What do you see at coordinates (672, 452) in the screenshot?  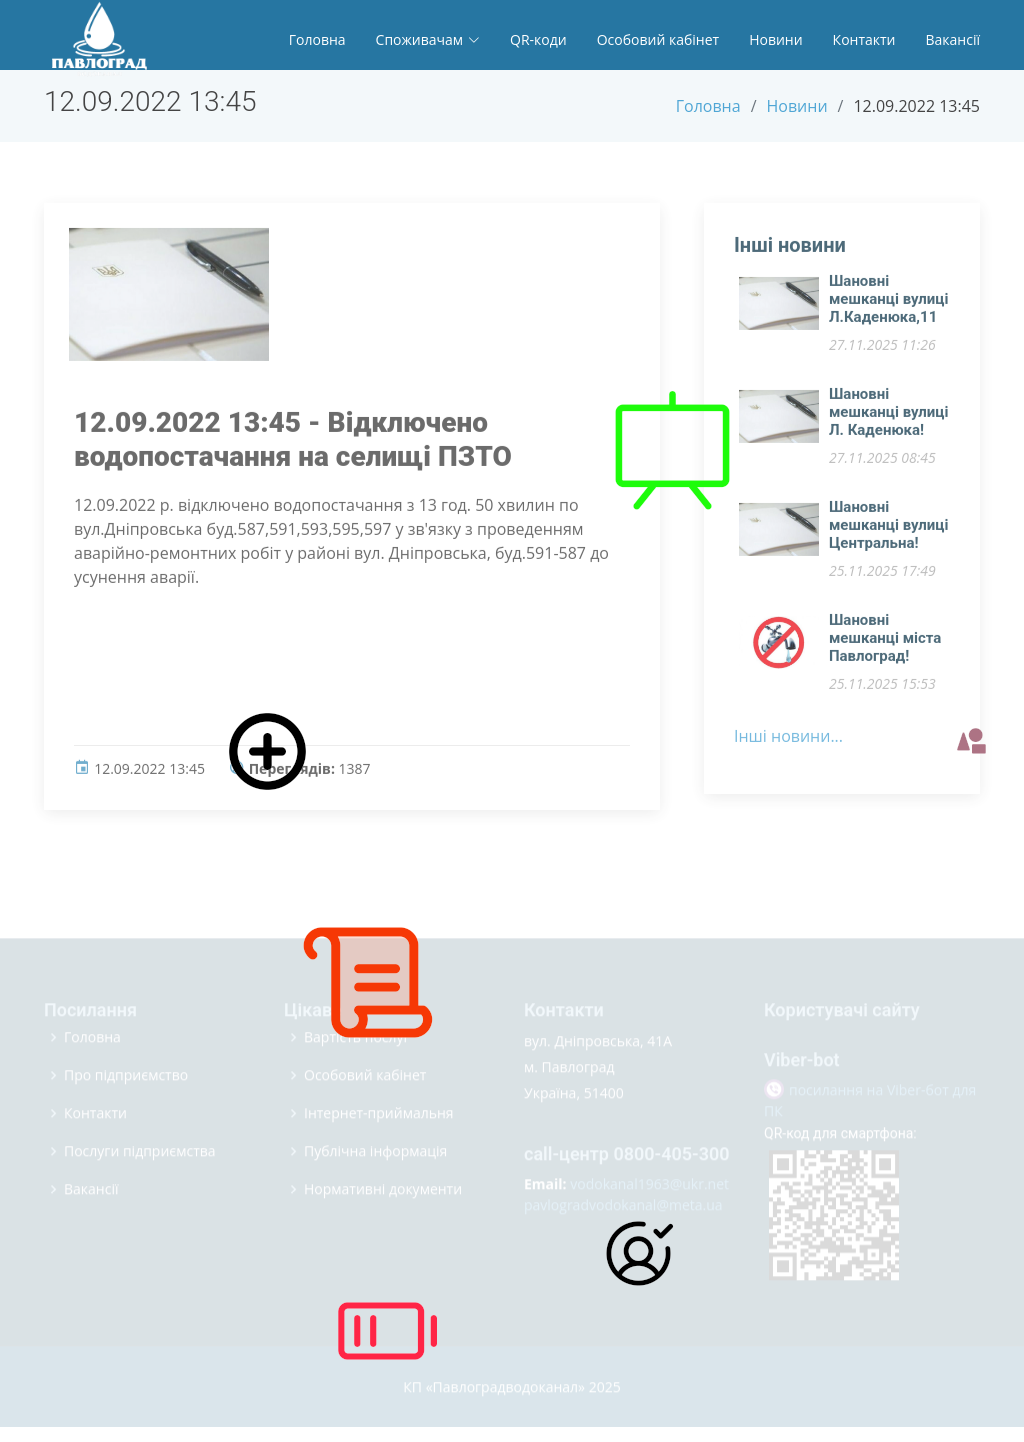 I see `start or view a presentation` at bounding box center [672, 452].